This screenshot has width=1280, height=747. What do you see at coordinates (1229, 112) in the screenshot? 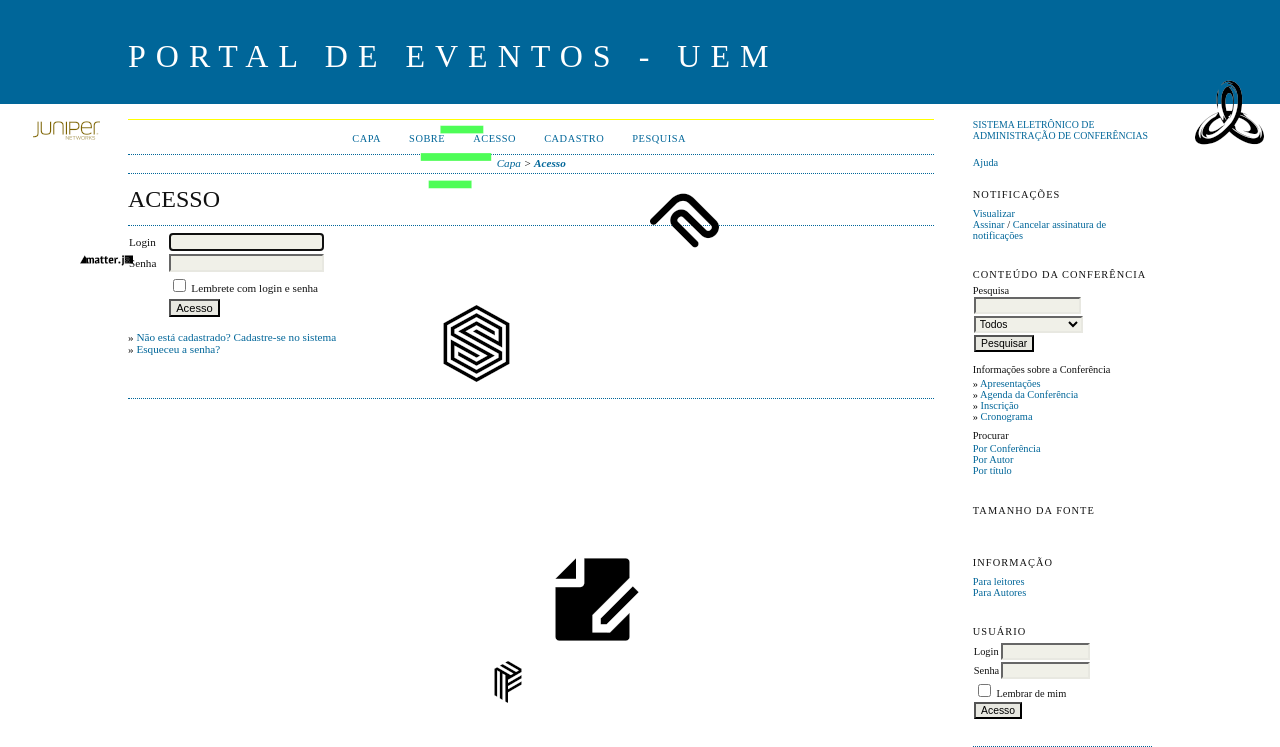
I see `treyarch game studio logo` at bounding box center [1229, 112].